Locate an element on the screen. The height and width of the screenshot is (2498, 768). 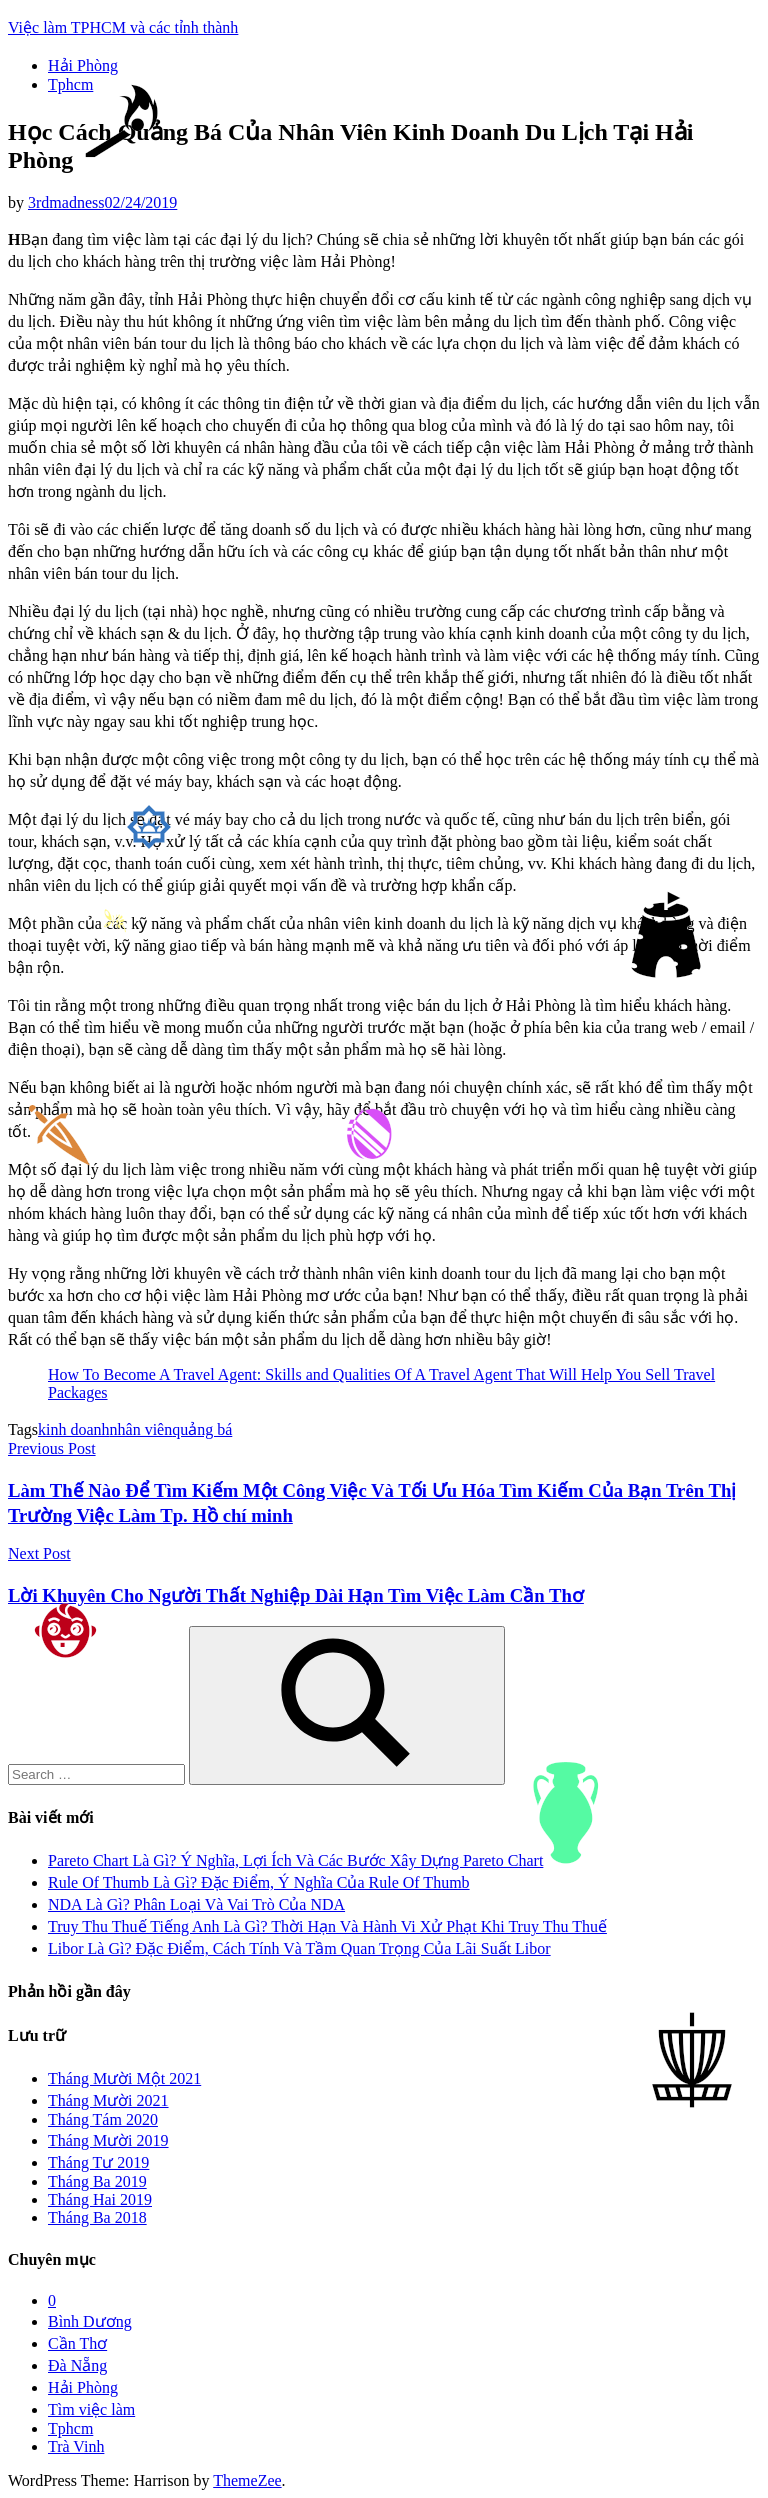
represents a coin or currency item in-game is located at coordinates (370, 1134).